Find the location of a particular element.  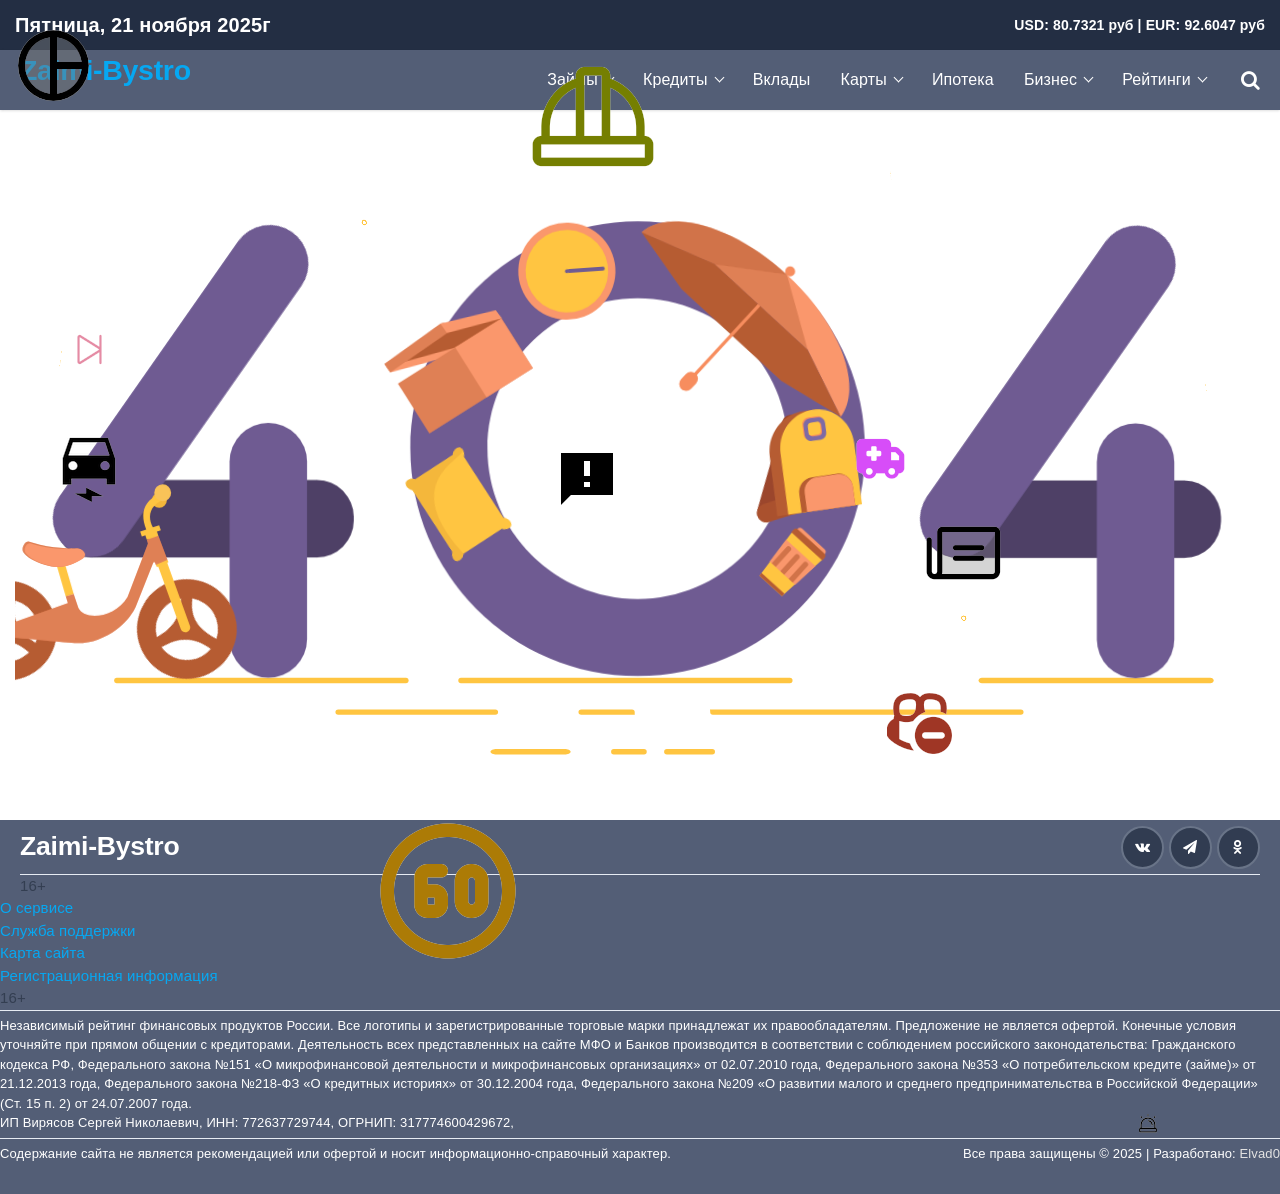

access construction or site safety settings is located at coordinates (593, 123).